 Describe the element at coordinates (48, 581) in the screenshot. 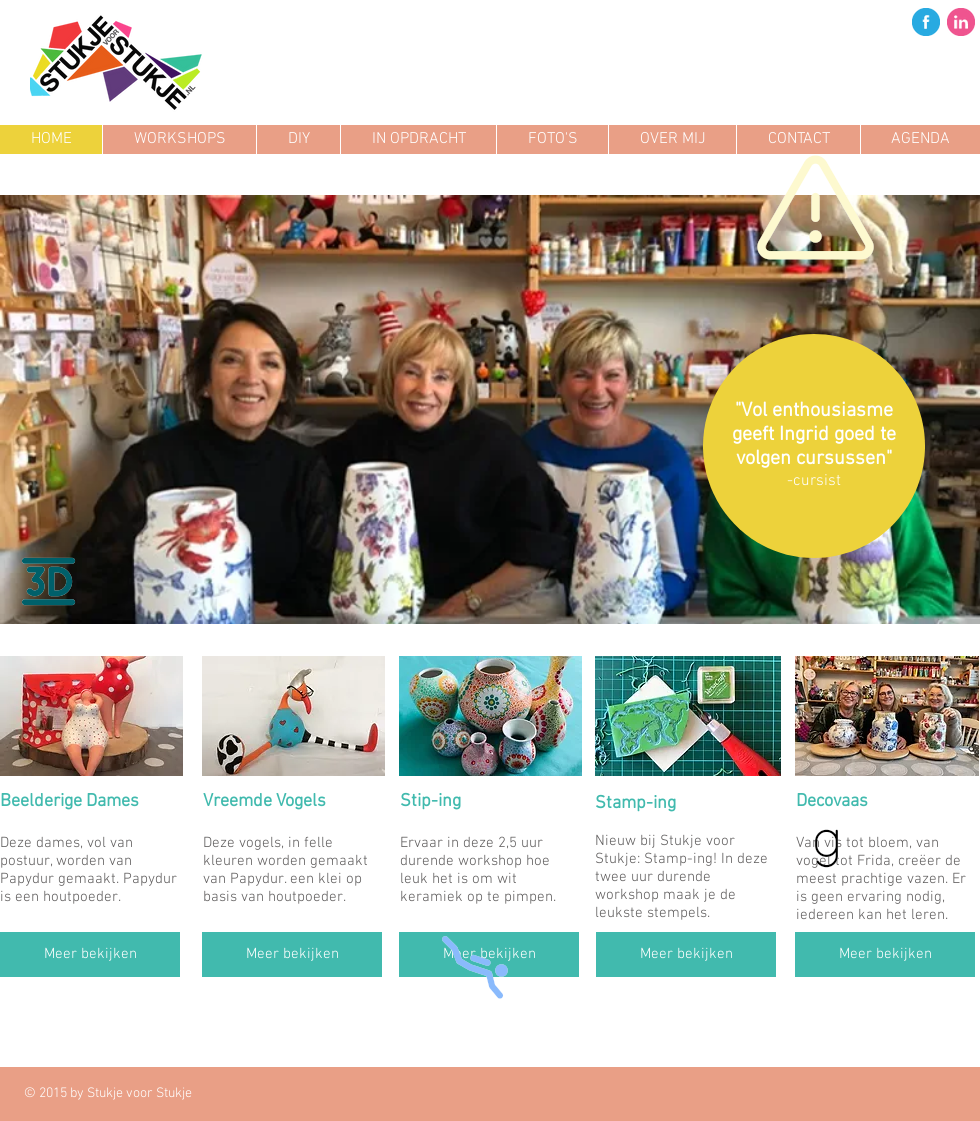

I see `switch to 3D view mode` at that location.